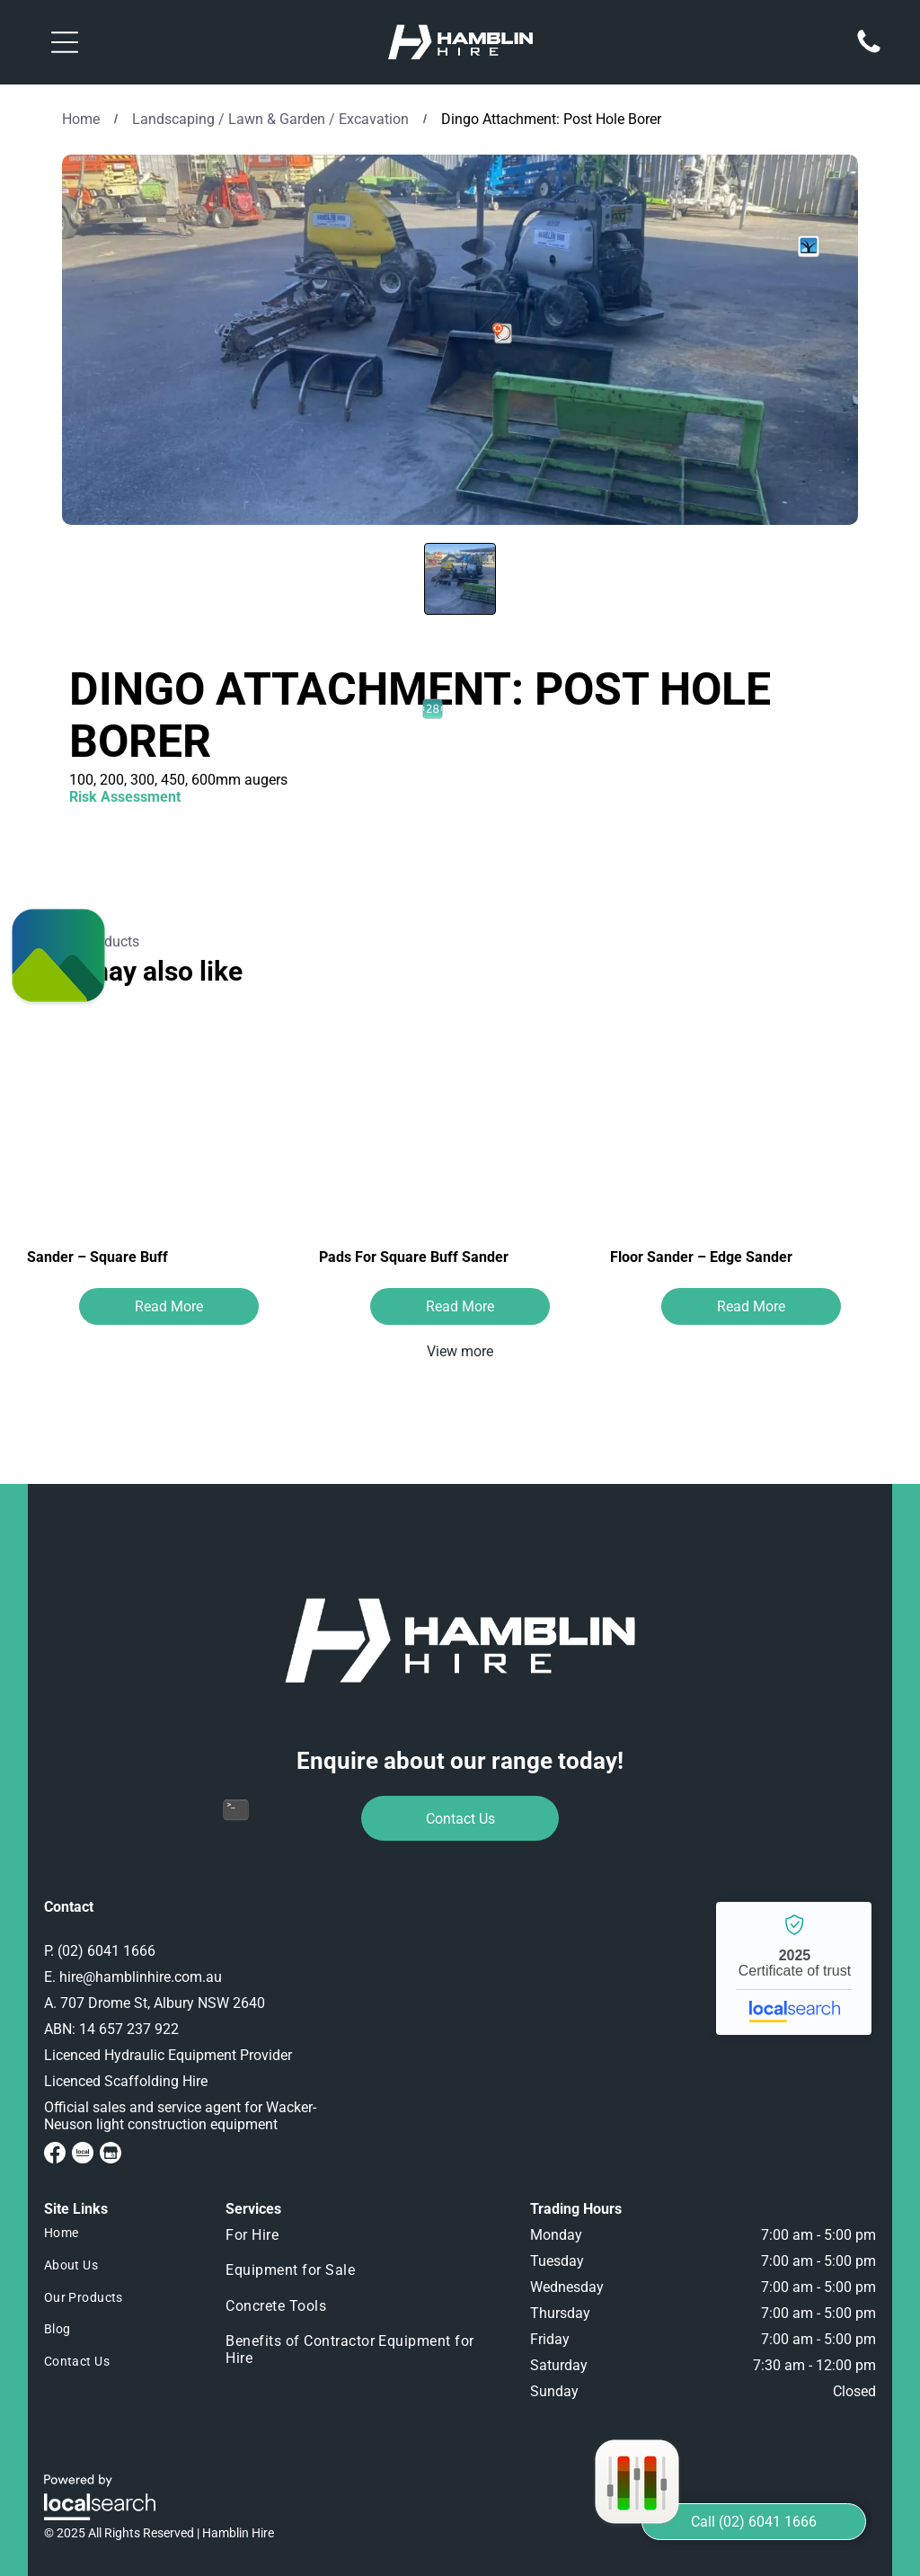 The width and height of the screenshot is (920, 2576). Describe the element at coordinates (58, 955) in the screenshot. I see `open xpano panorama stitching app` at that location.